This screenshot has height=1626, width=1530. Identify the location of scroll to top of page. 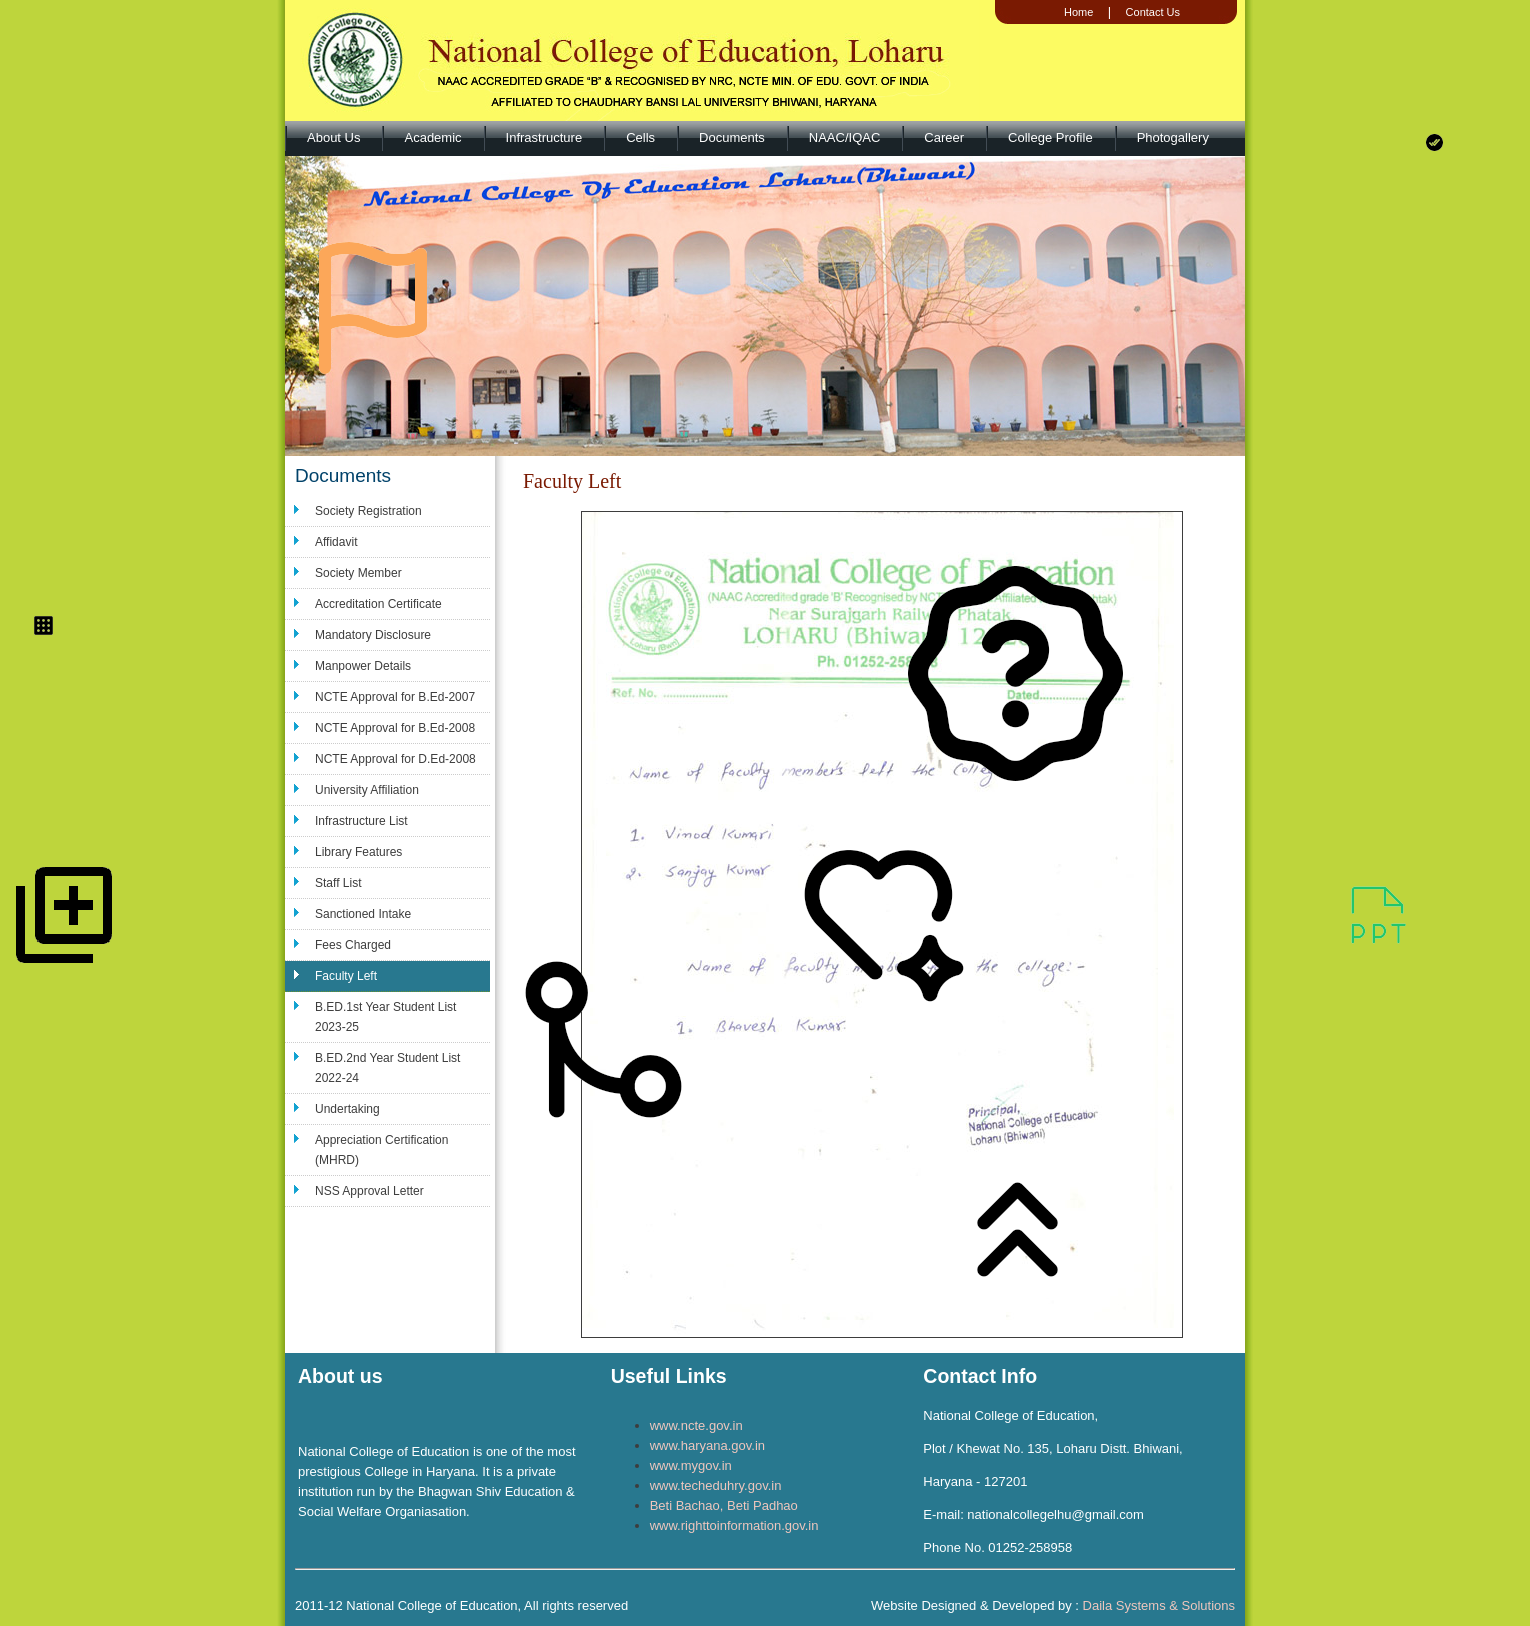
(1017, 1229).